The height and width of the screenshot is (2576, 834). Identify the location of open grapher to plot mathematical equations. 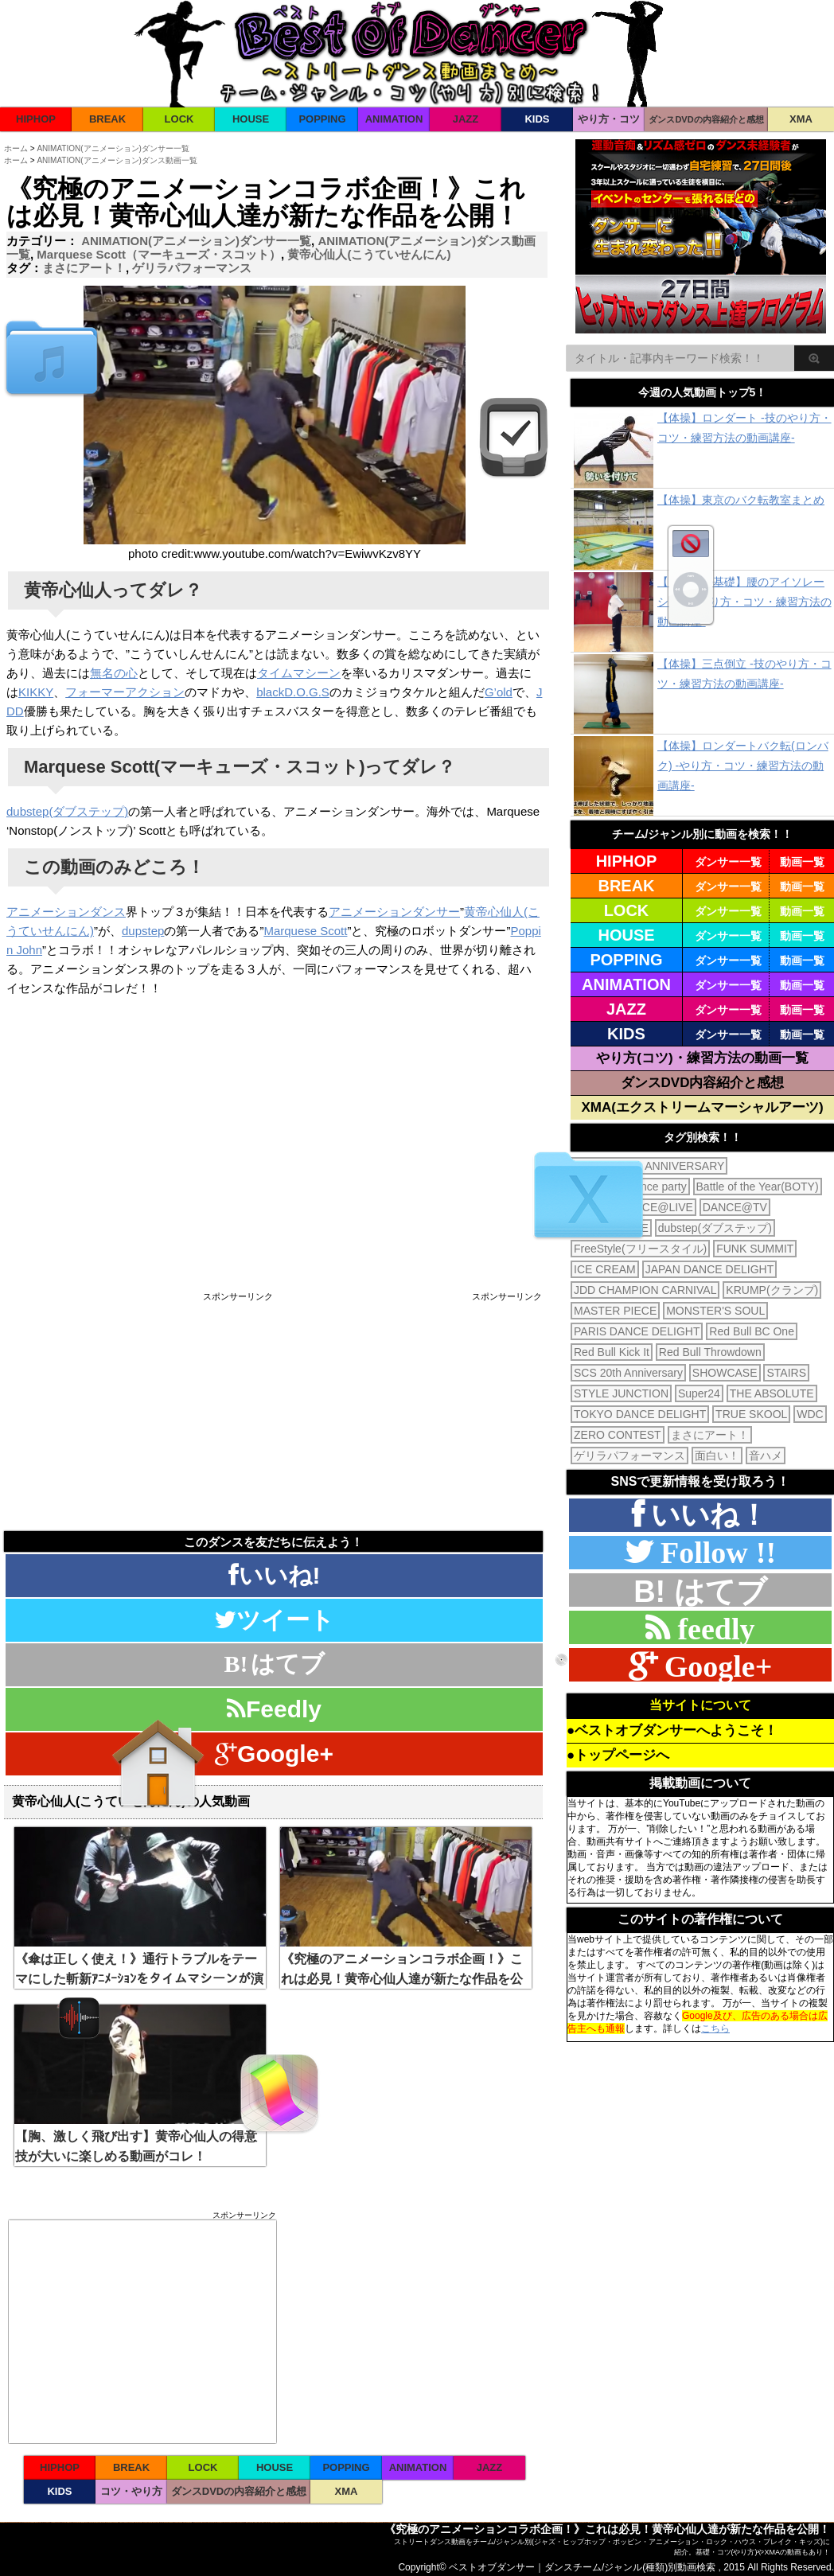
(279, 2093).